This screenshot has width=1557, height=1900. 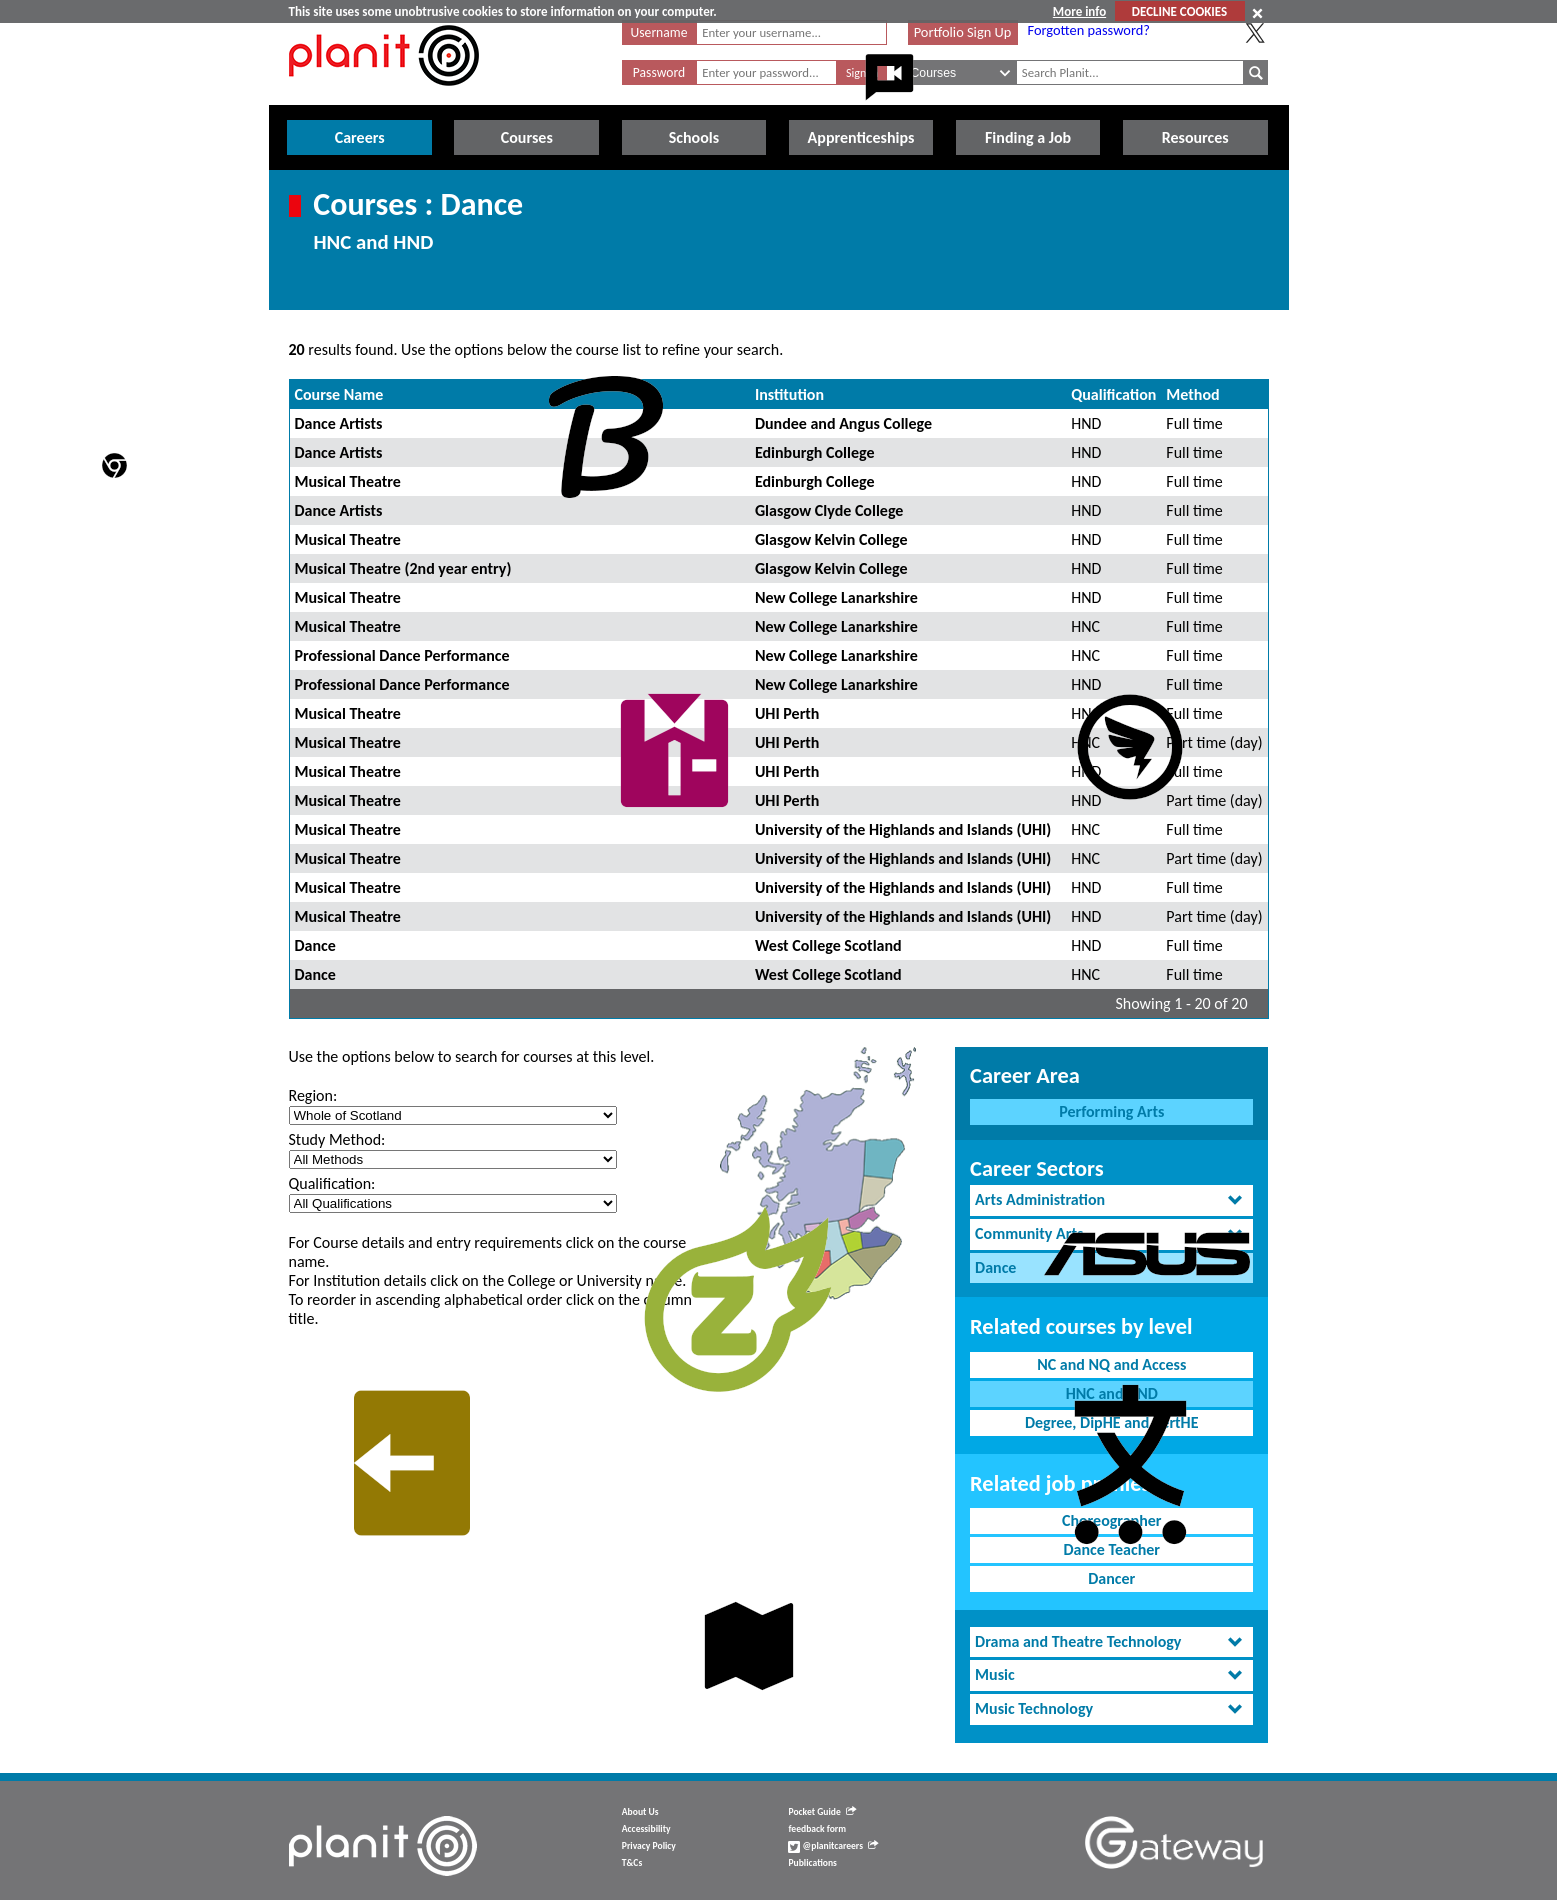 I want to click on open DingTalk app, so click(x=1130, y=747).